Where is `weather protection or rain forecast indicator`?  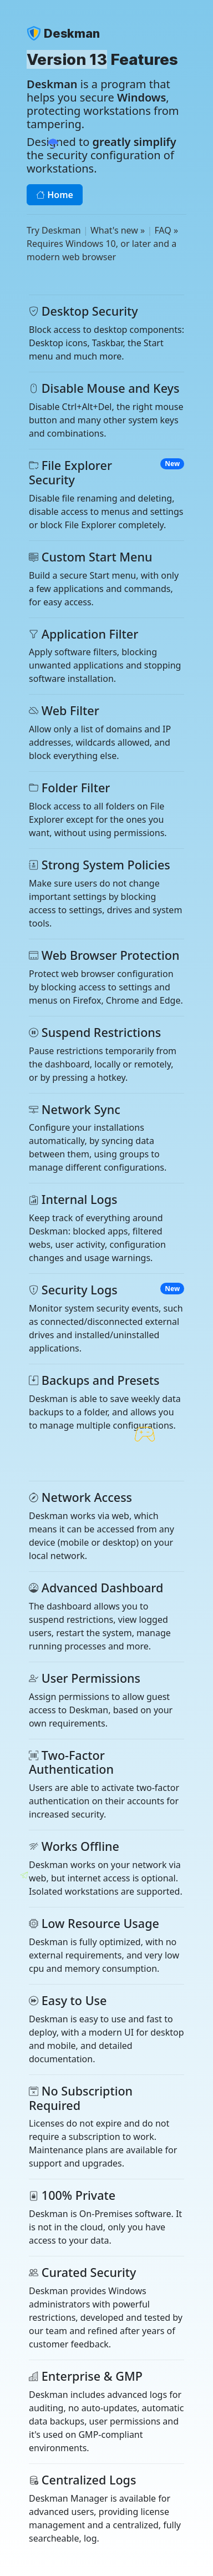
weather protection or rain forecast indicator is located at coordinates (53, 143).